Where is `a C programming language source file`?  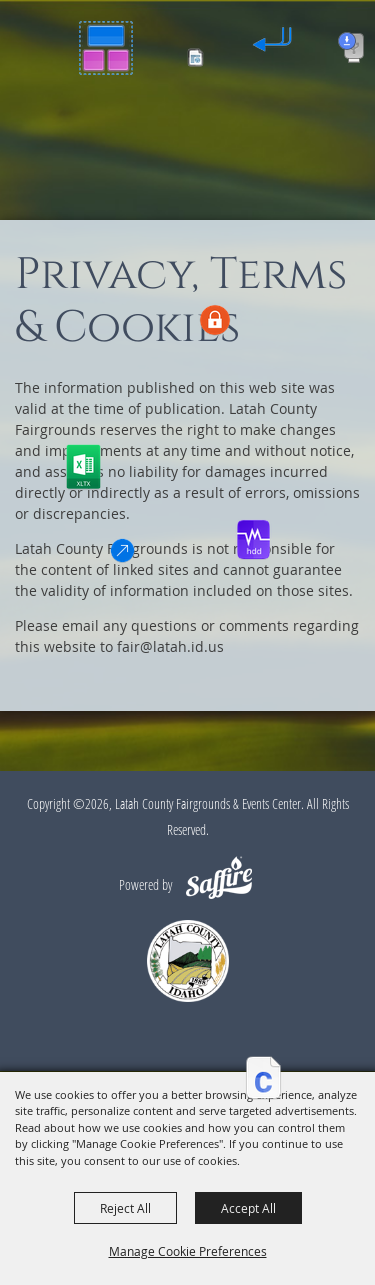 a C programming language source file is located at coordinates (263, 1077).